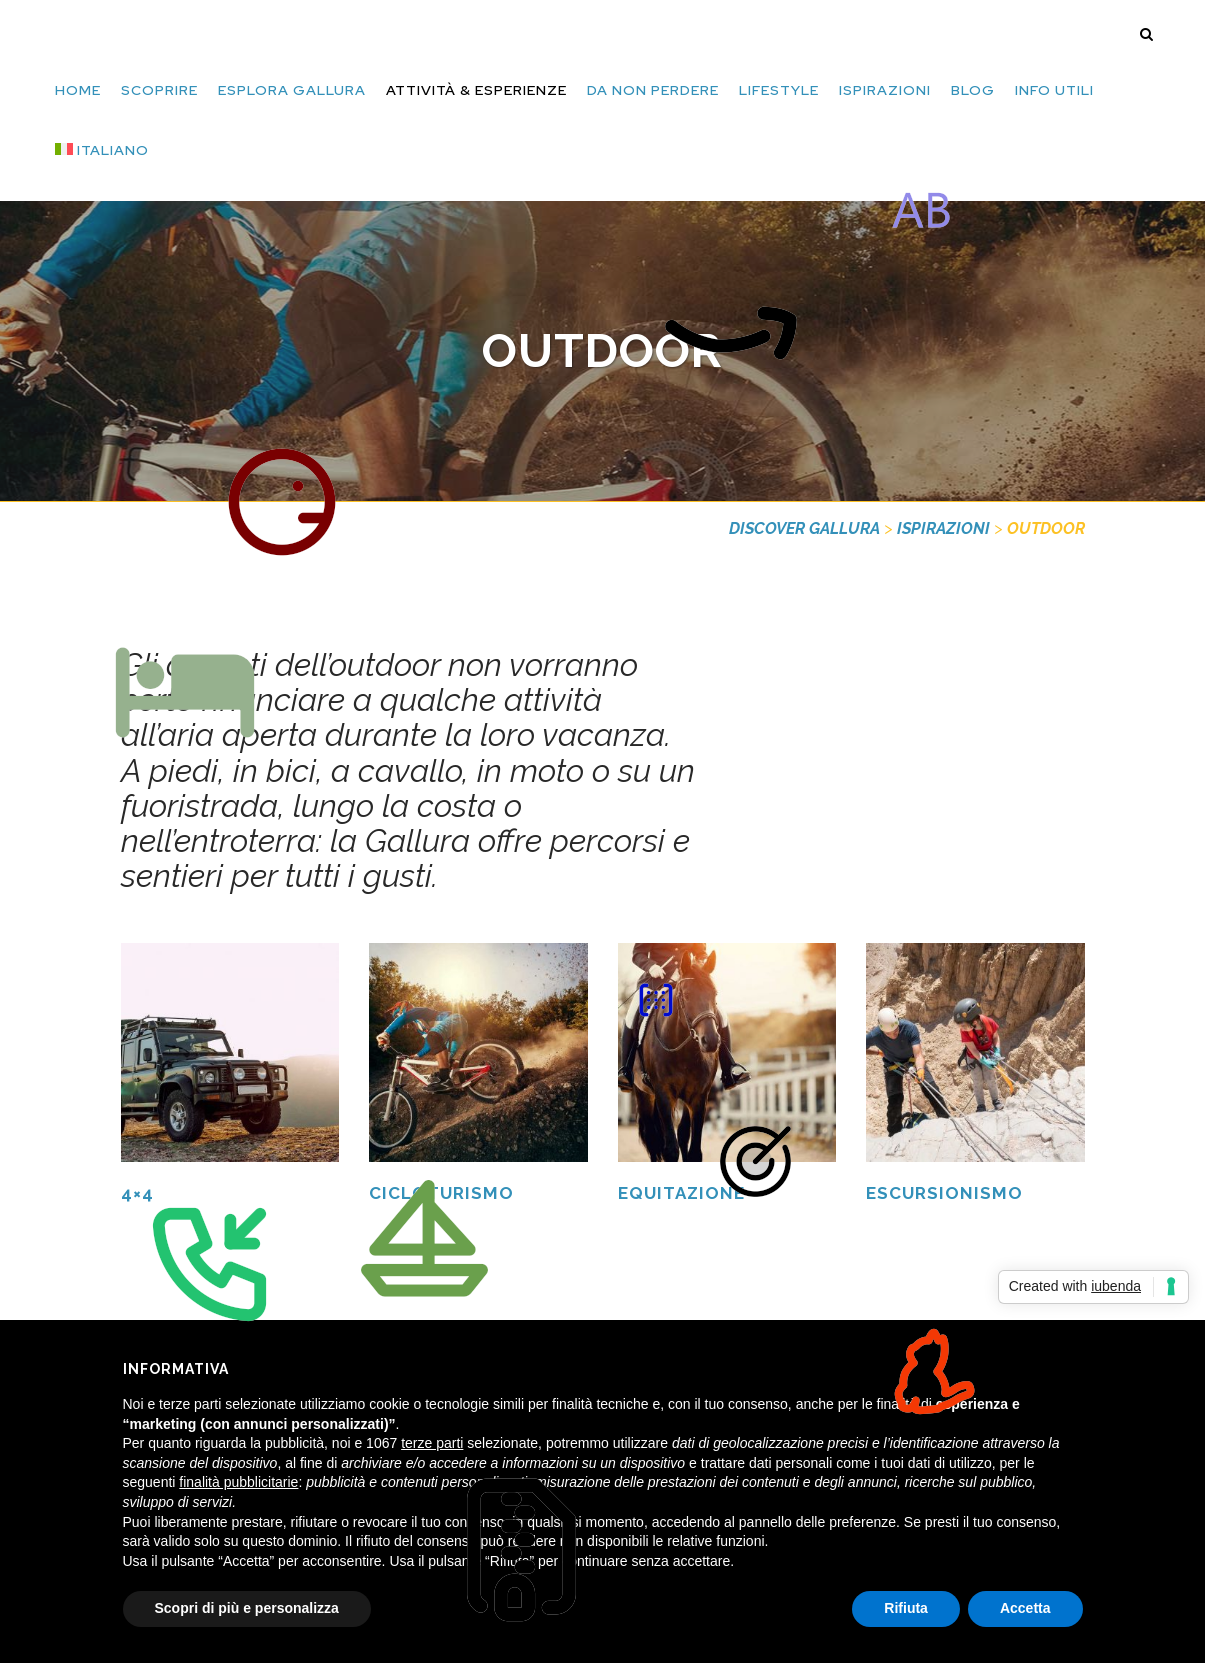  What do you see at coordinates (656, 1000) in the screenshot?
I see `view data in matrix or grid format` at bounding box center [656, 1000].